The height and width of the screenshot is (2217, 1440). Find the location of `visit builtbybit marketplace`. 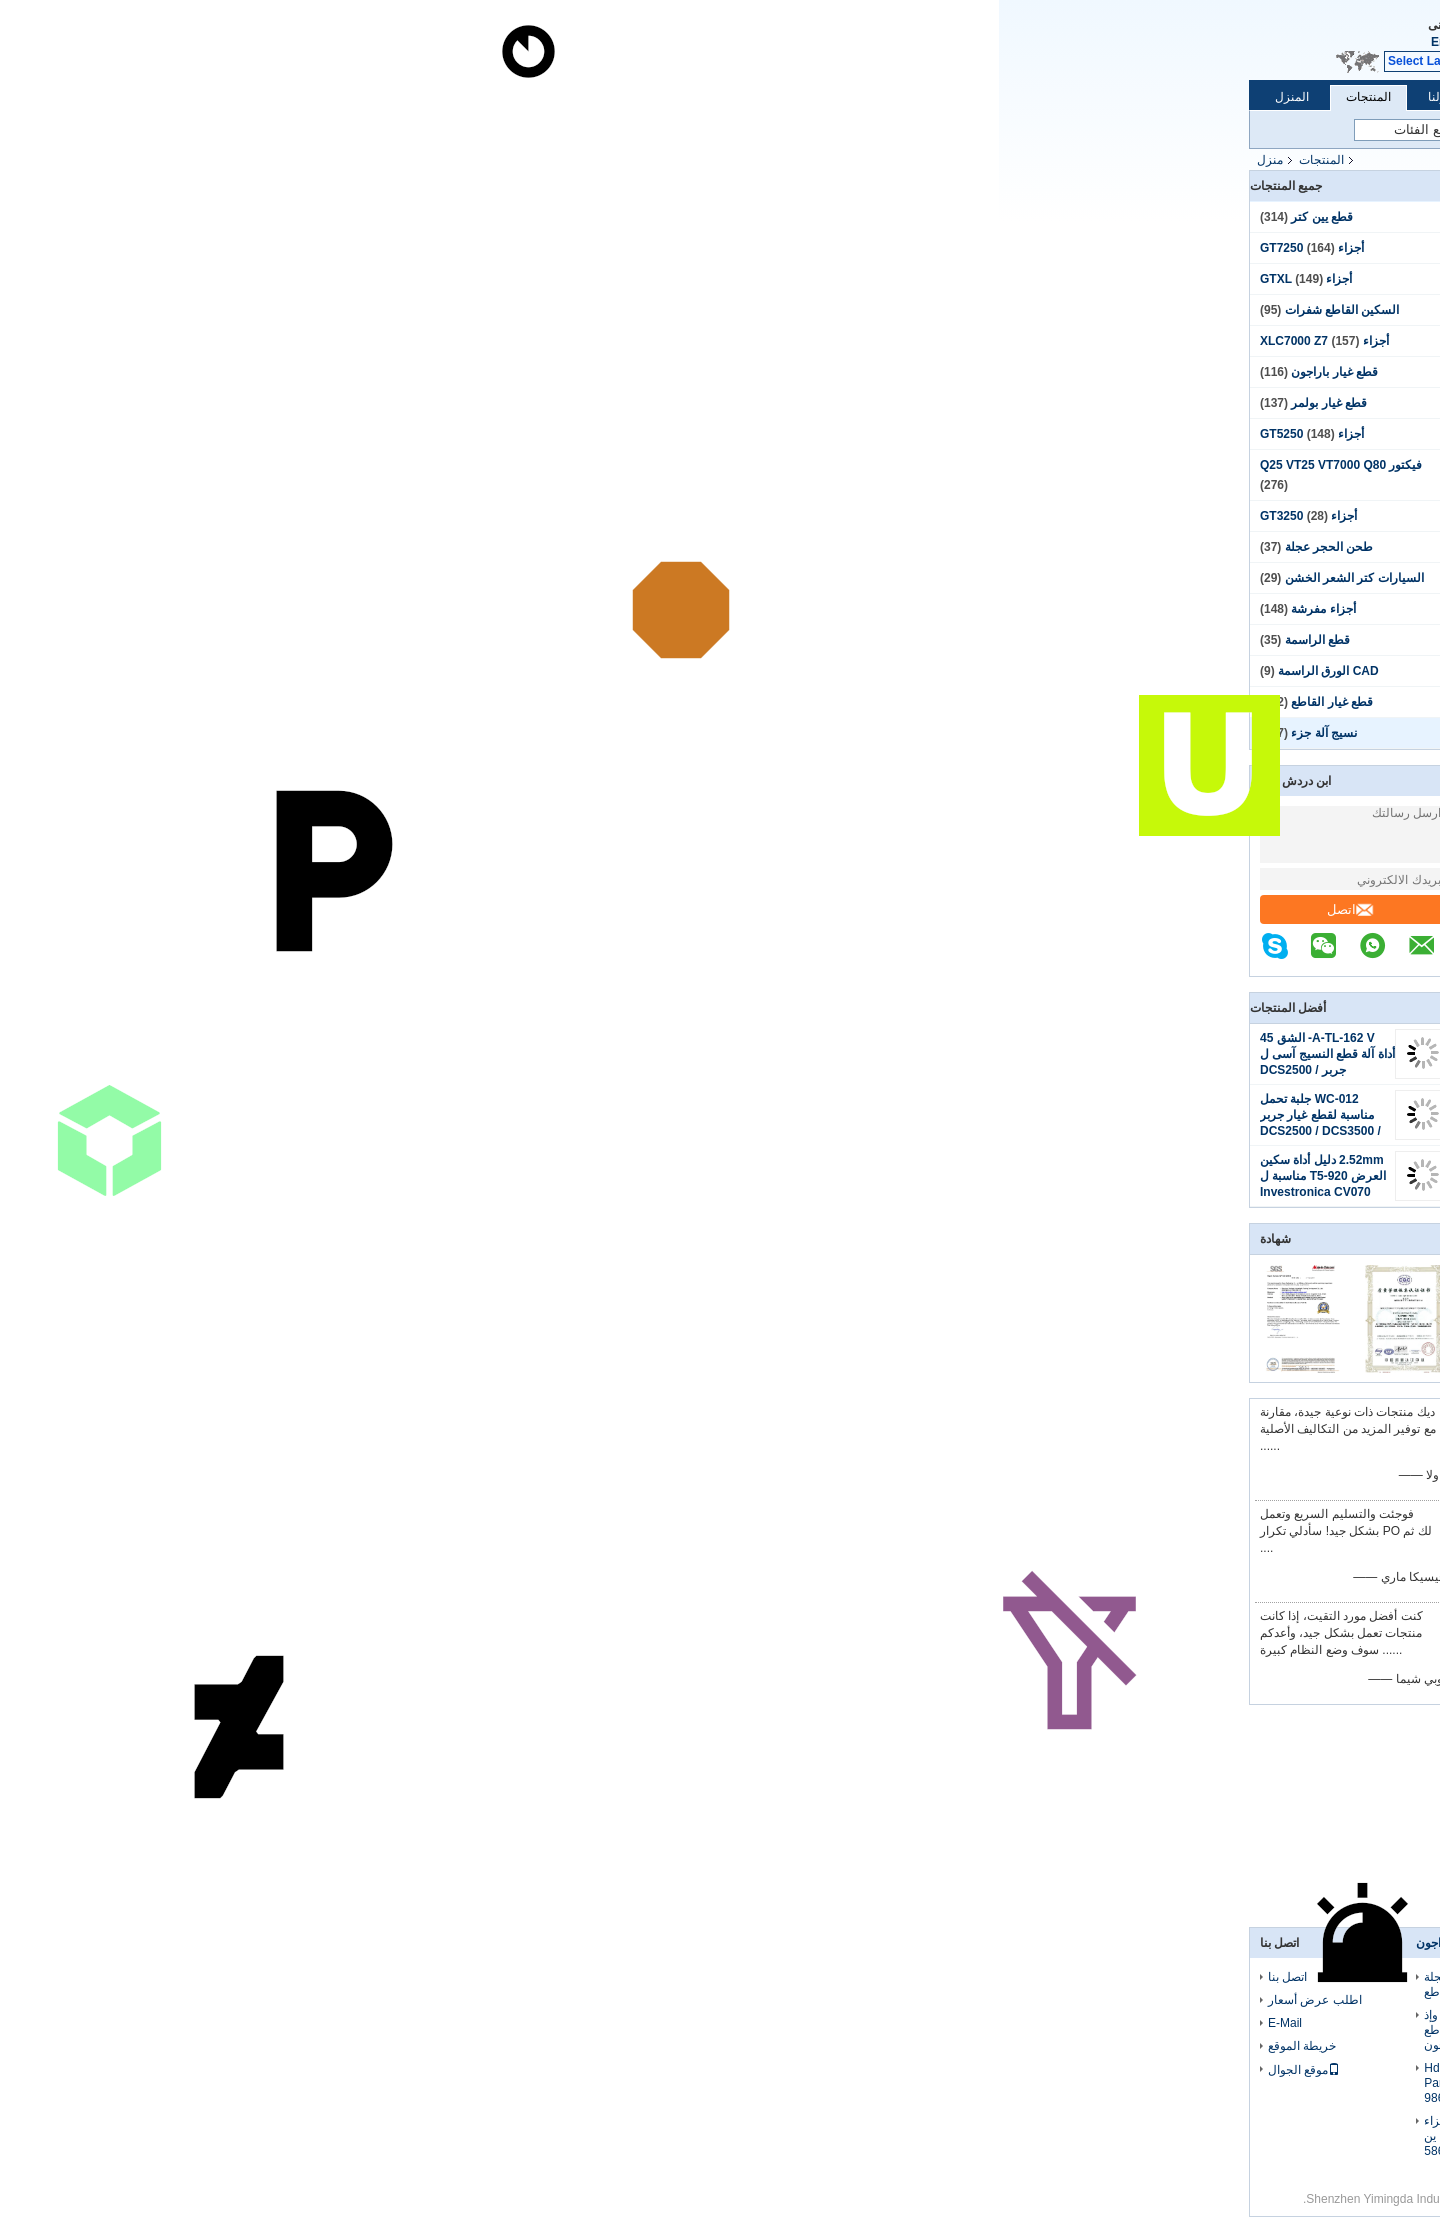

visit builtbybit marketplace is located at coordinates (109, 1140).